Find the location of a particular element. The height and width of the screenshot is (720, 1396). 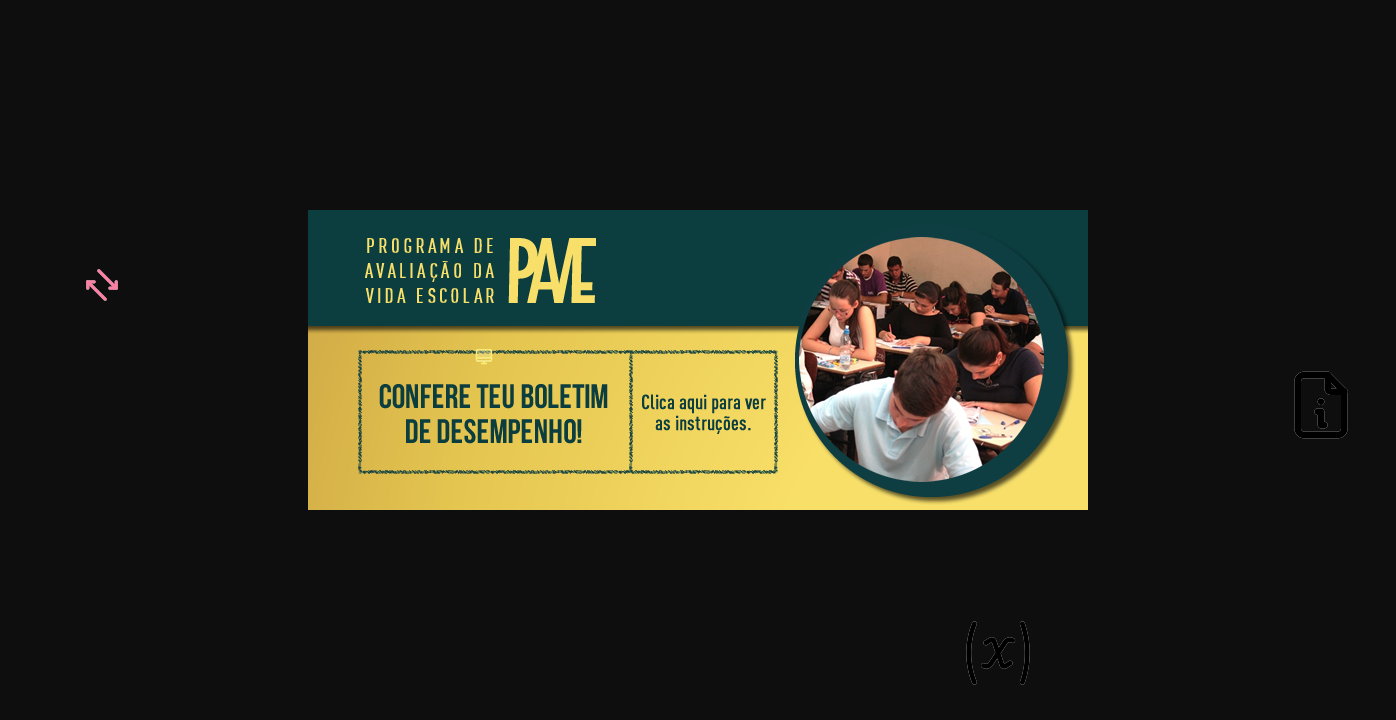

switch to desktop view is located at coordinates (484, 356).